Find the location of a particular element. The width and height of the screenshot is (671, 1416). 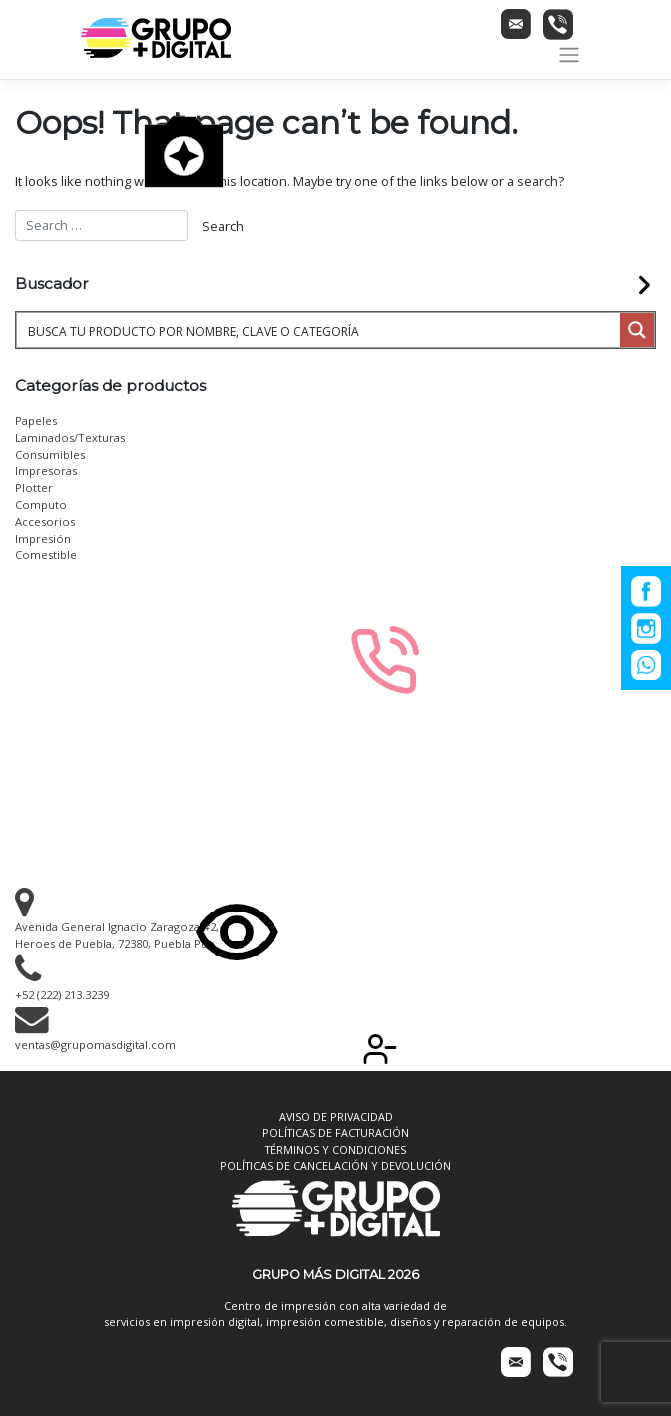

navigate to the next item or page is located at coordinates (644, 285).